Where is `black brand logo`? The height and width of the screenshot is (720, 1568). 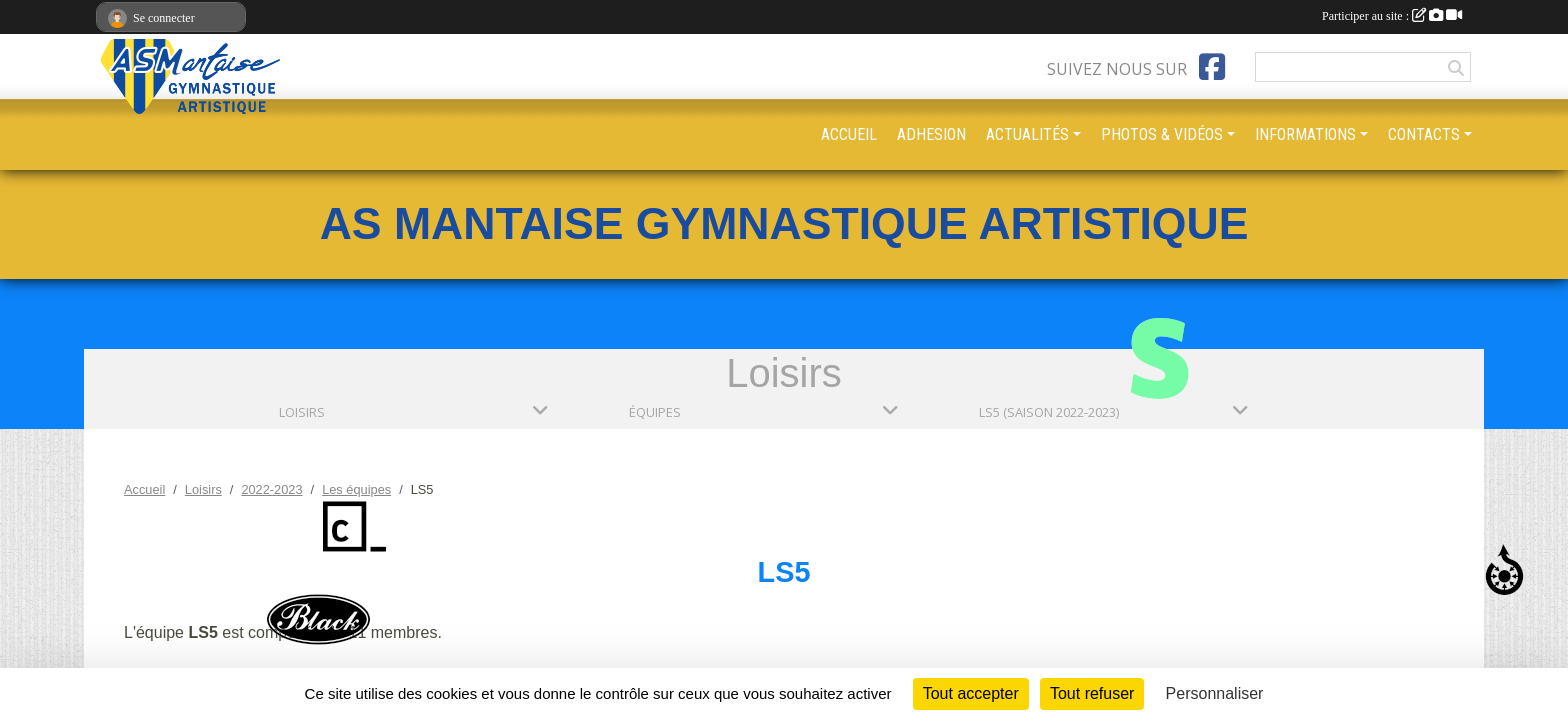
black brand logo is located at coordinates (318, 619).